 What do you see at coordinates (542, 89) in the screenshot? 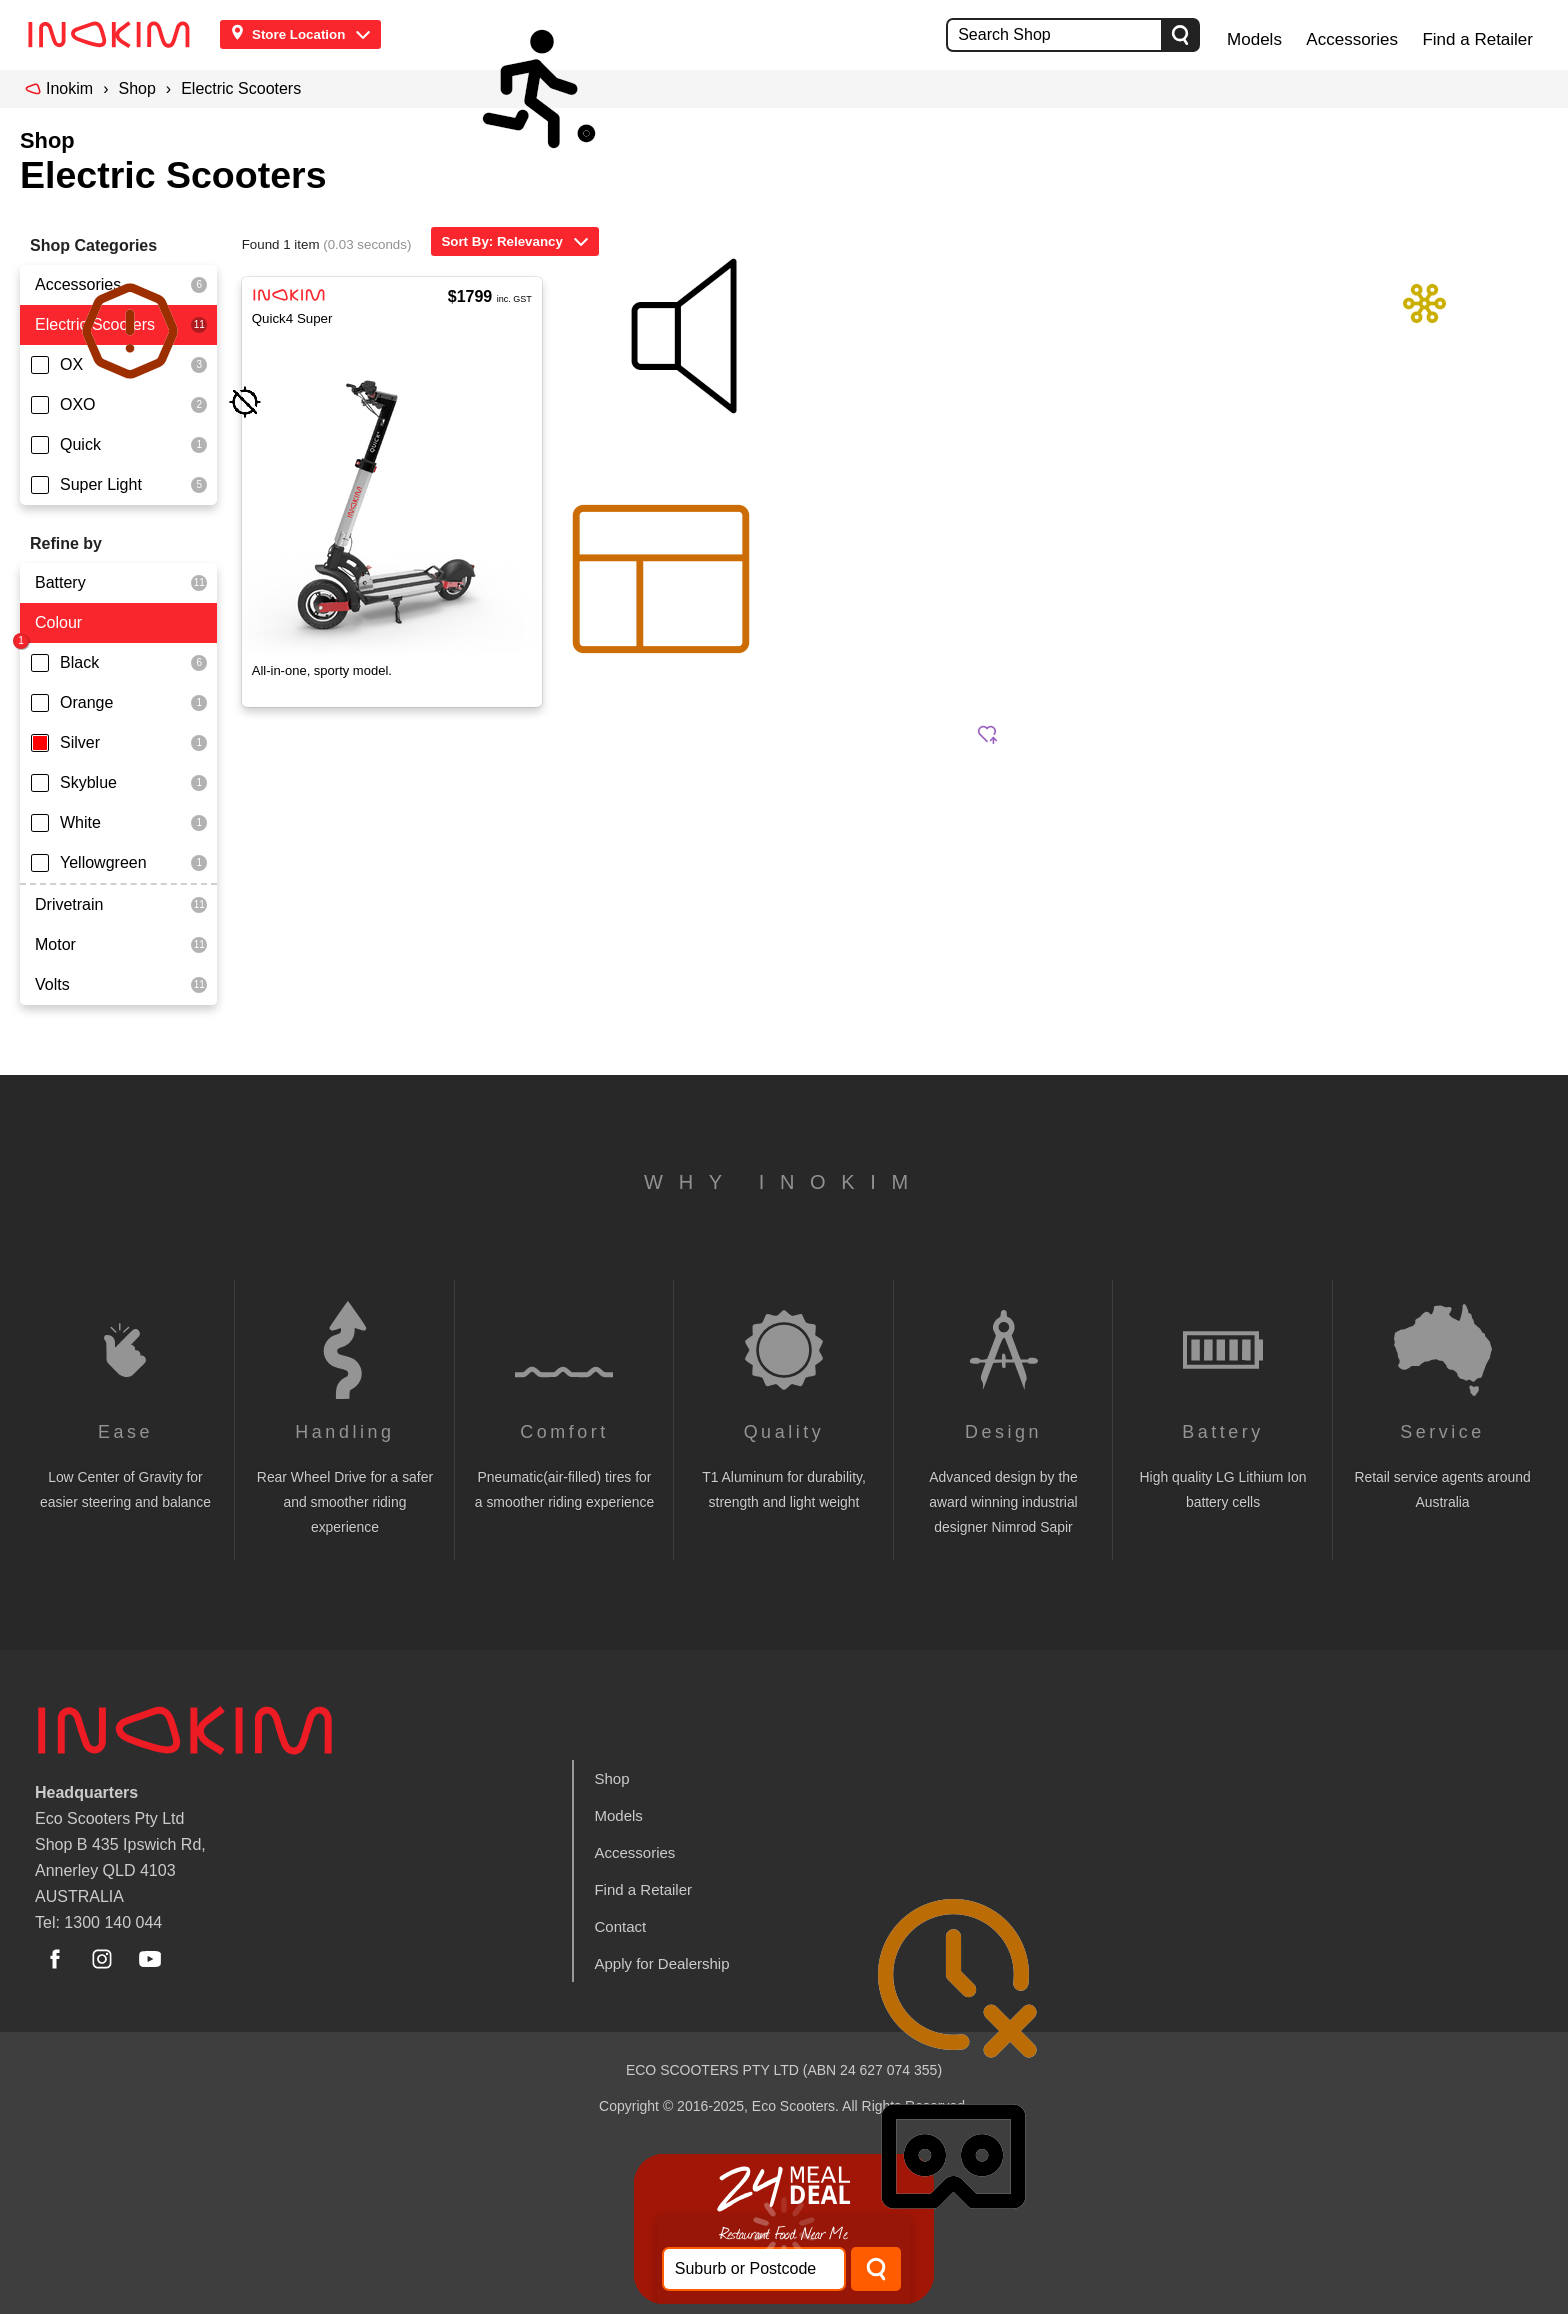
I see `access football or soccer games` at bounding box center [542, 89].